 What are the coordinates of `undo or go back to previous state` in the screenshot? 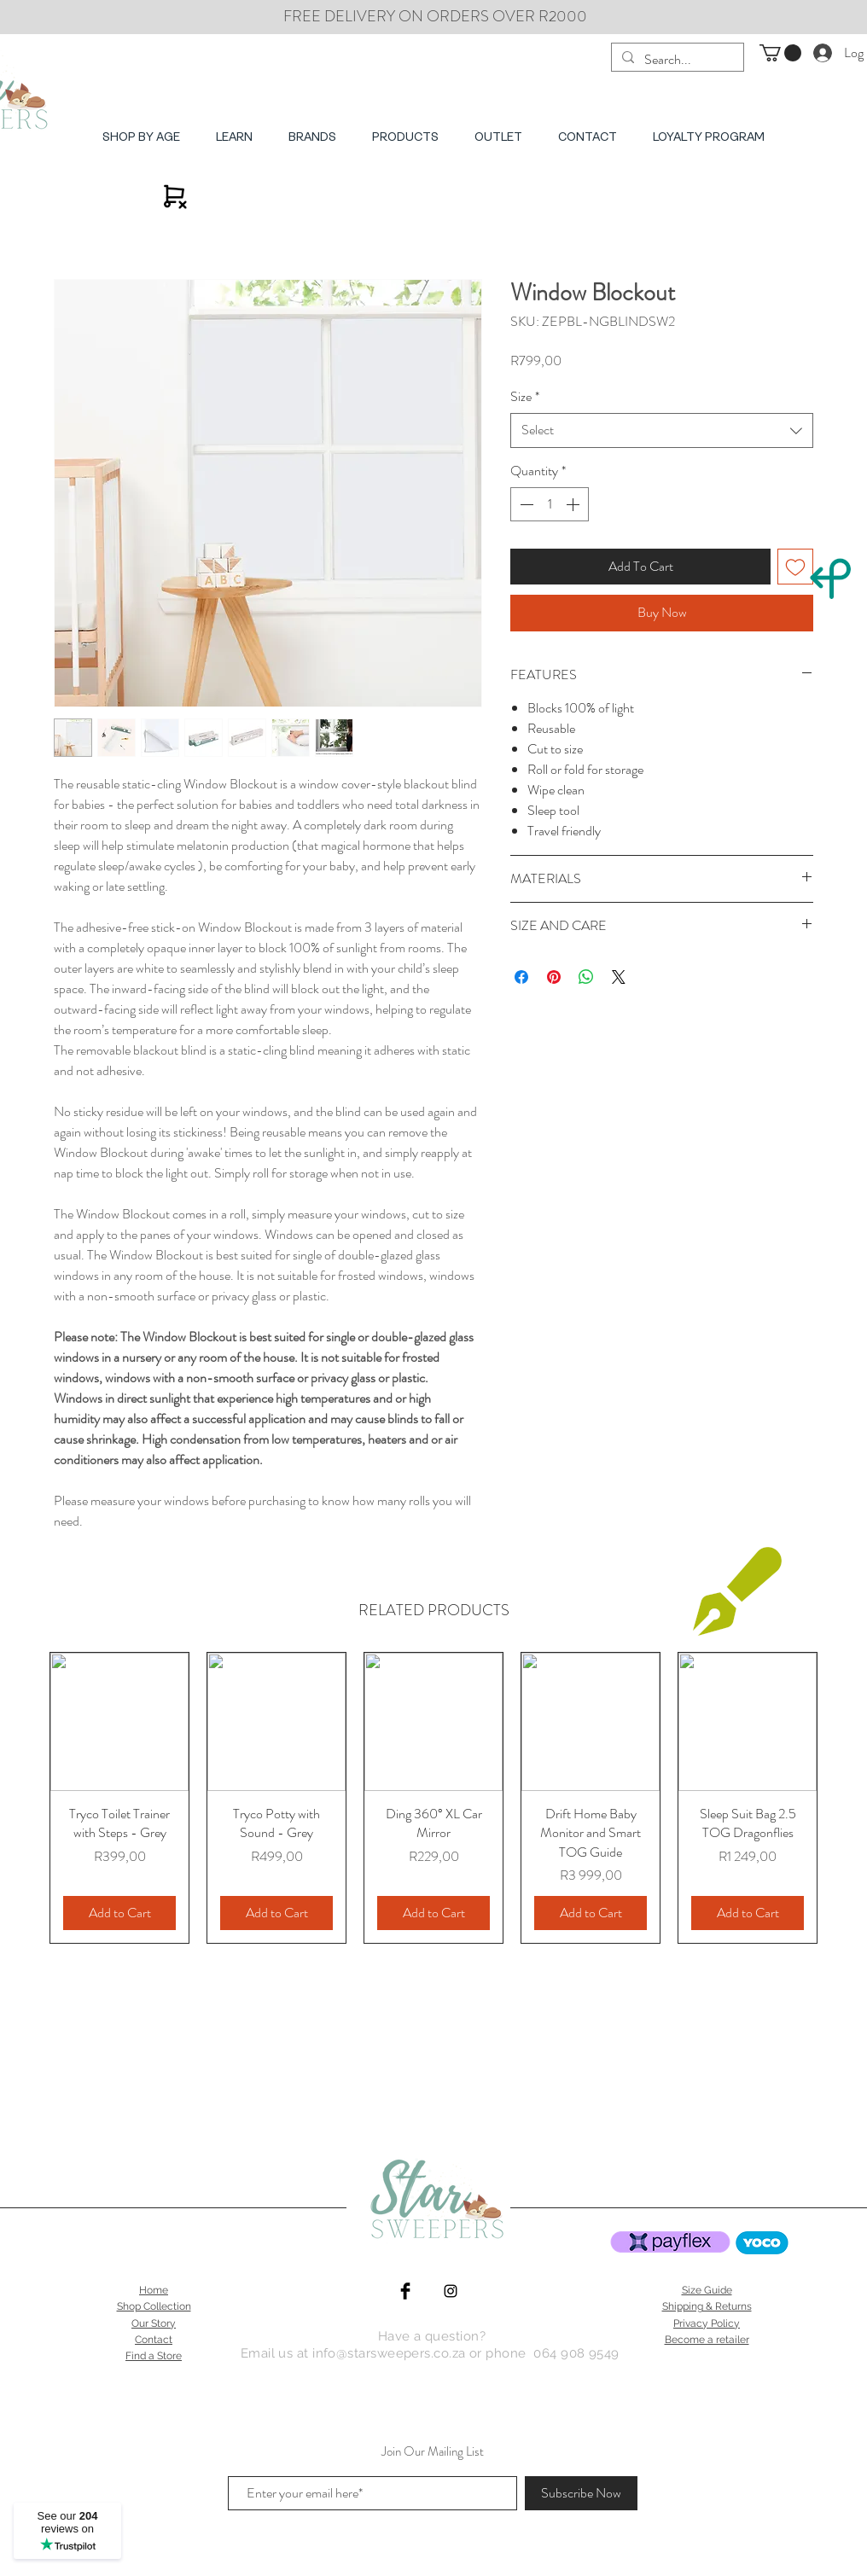 It's located at (829, 578).